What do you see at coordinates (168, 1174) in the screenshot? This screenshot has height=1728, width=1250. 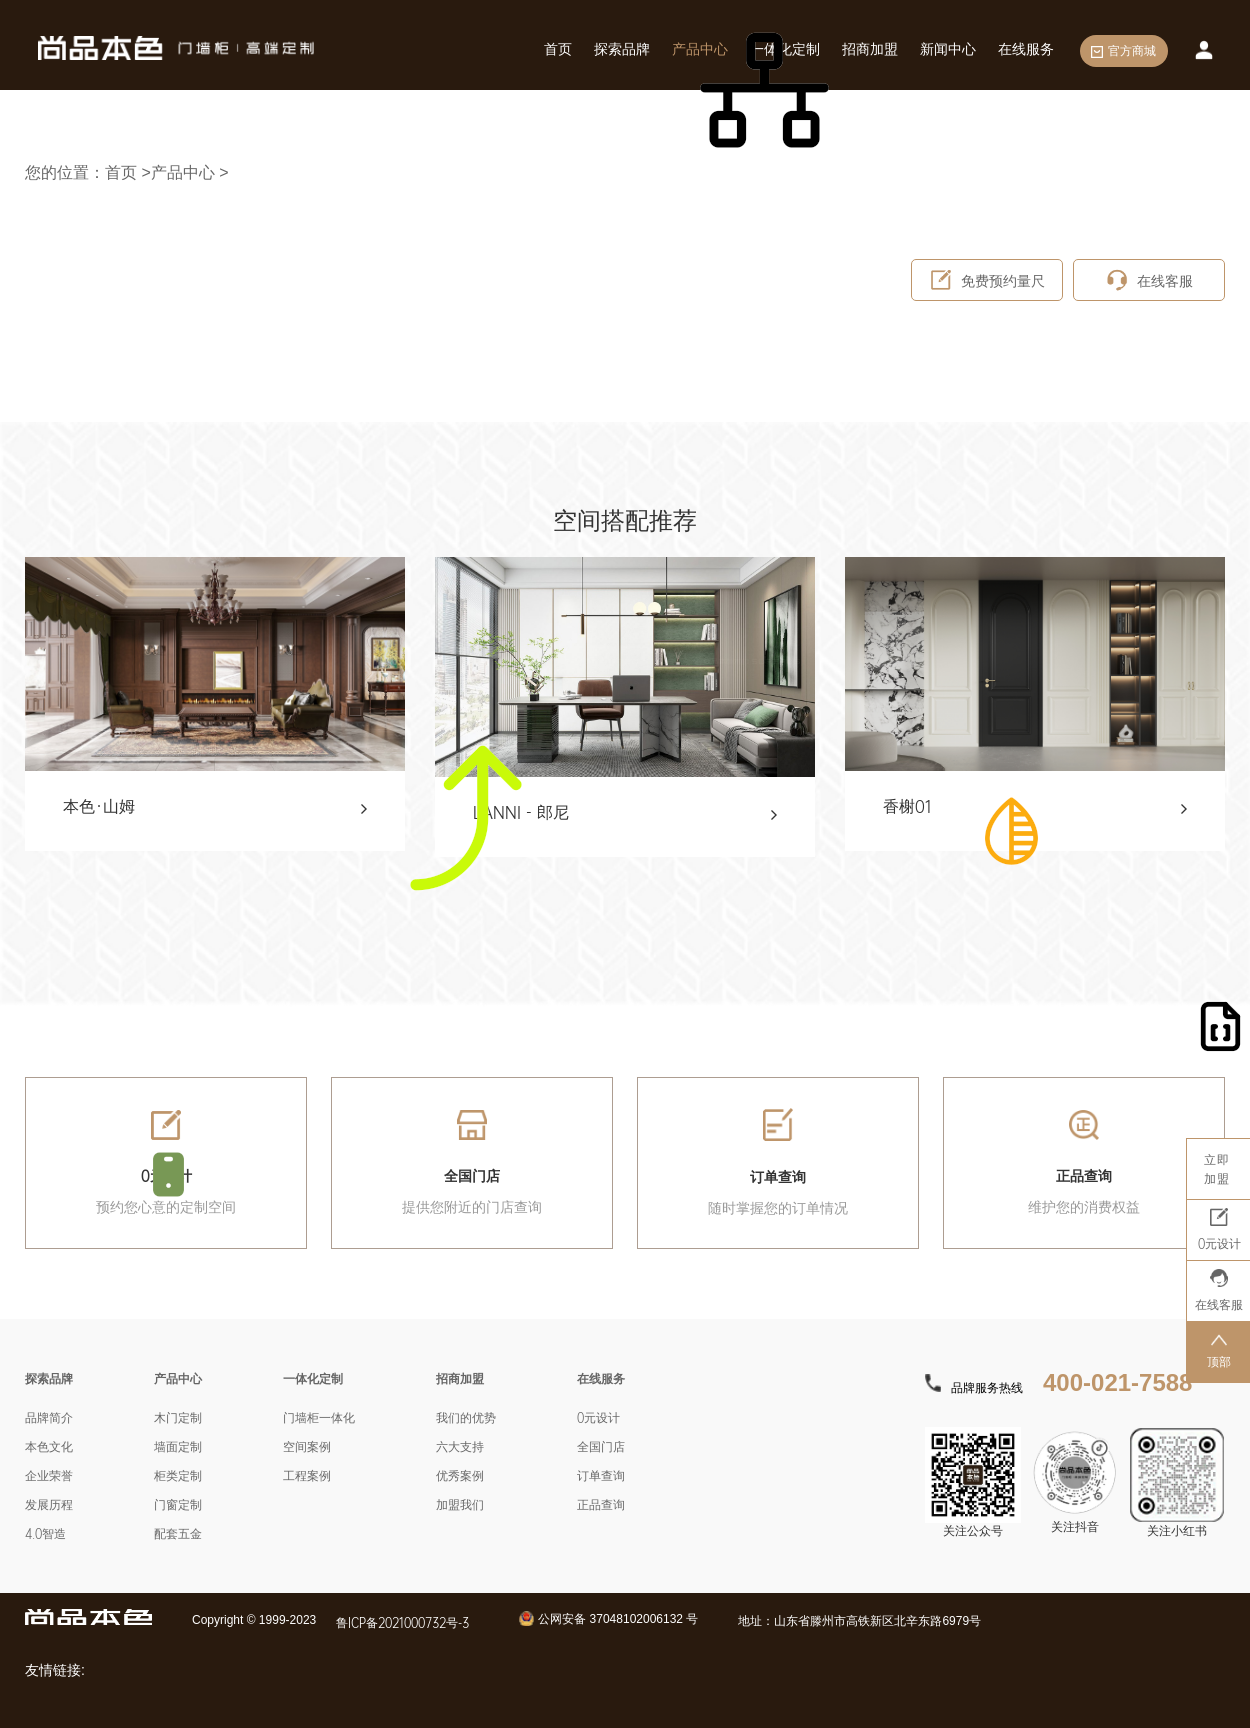 I see `switch to mobile view` at bounding box center [168, 1174].